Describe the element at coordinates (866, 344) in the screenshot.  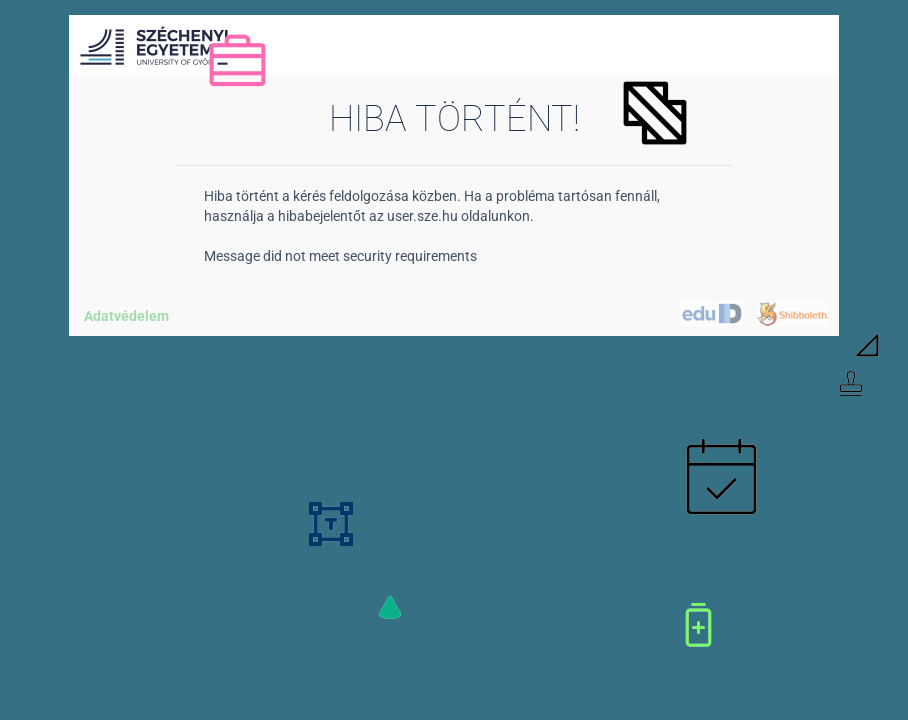
I see `indicates no cellular signal or network connection` at that location.